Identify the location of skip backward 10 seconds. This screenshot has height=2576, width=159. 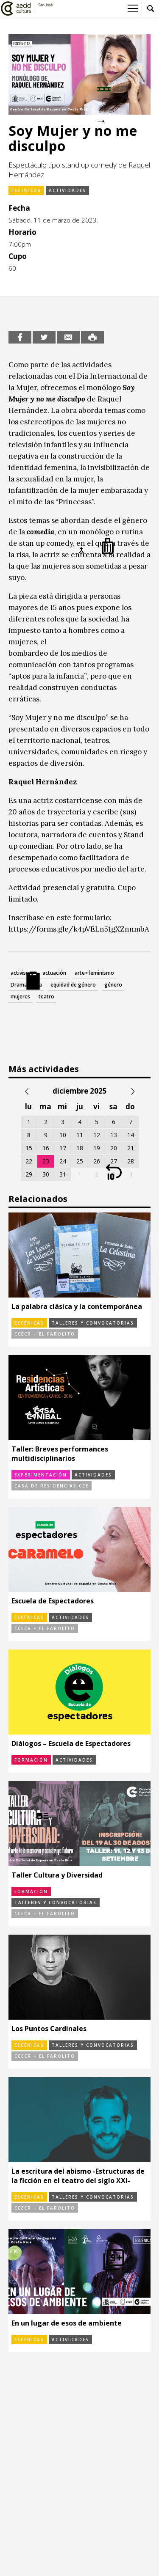
(113, 1172).